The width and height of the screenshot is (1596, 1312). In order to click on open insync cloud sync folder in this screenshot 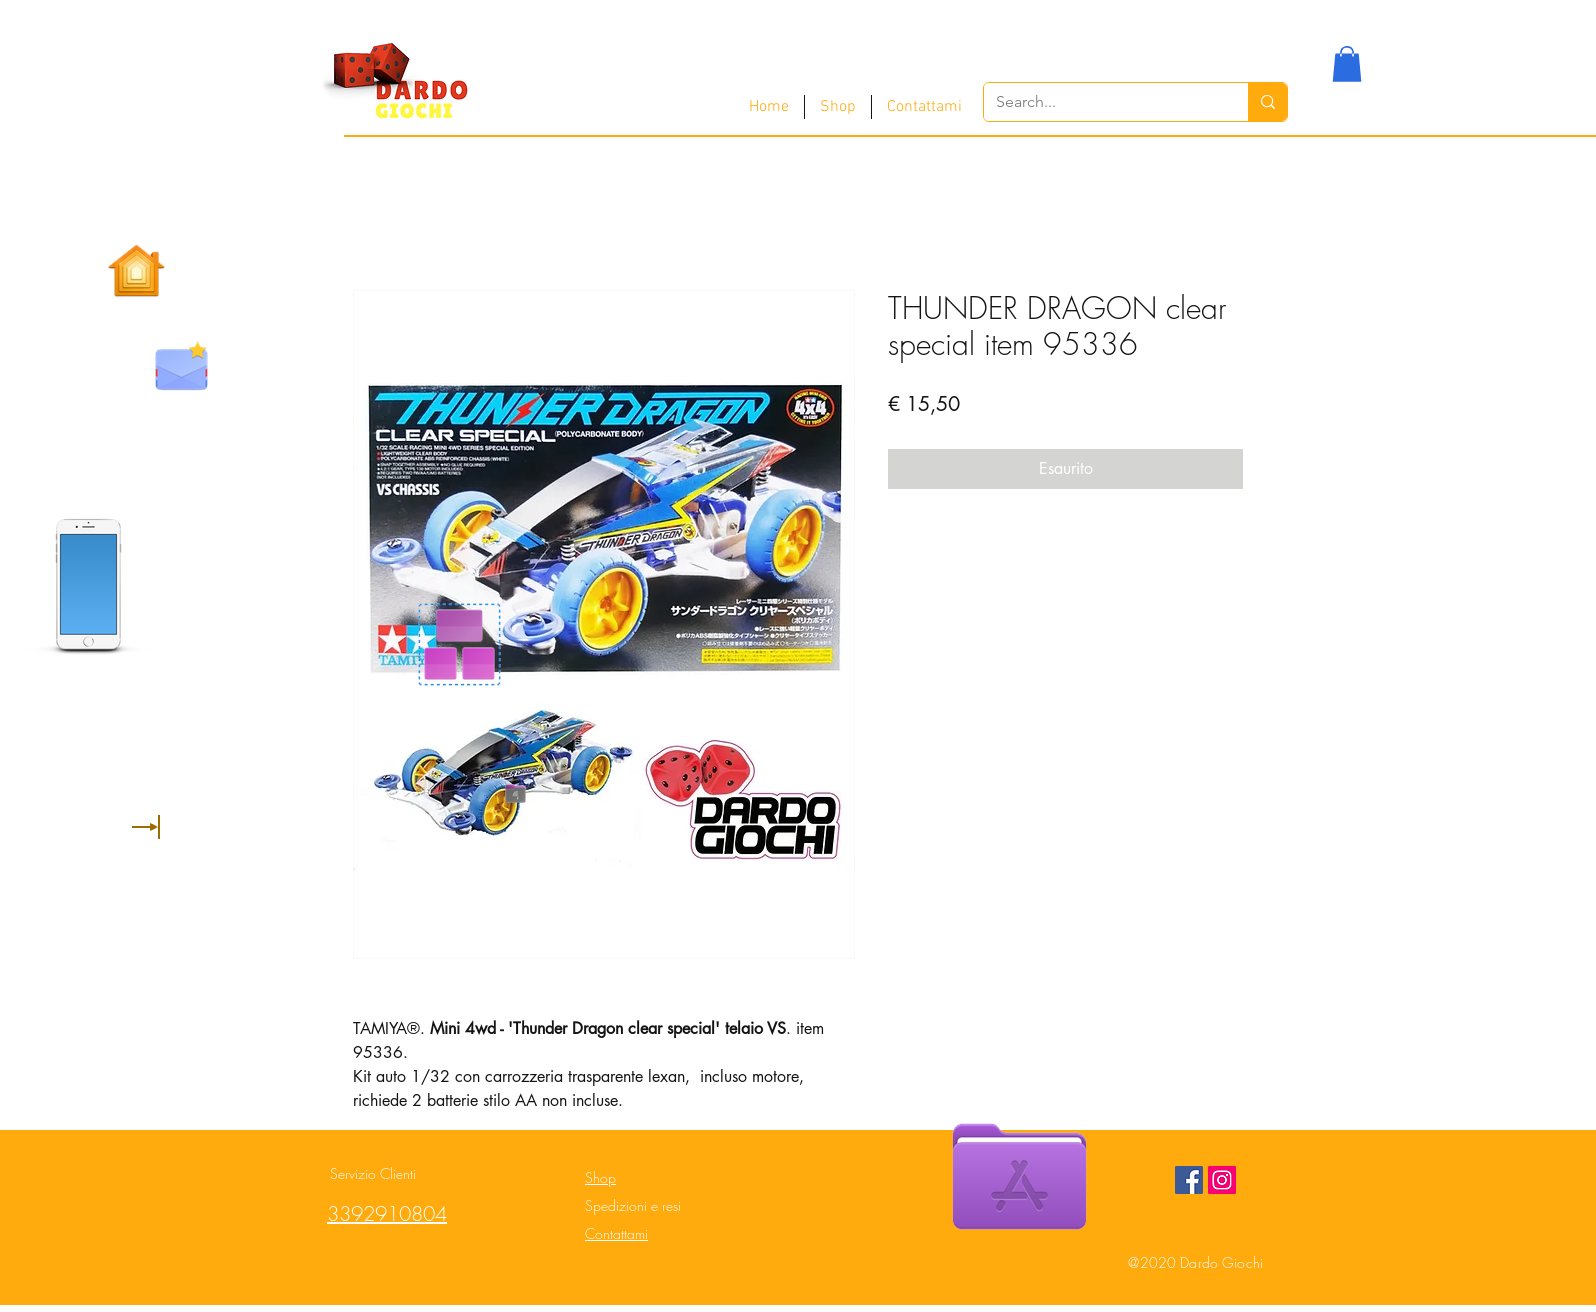, I will do `click(515, 793)`.